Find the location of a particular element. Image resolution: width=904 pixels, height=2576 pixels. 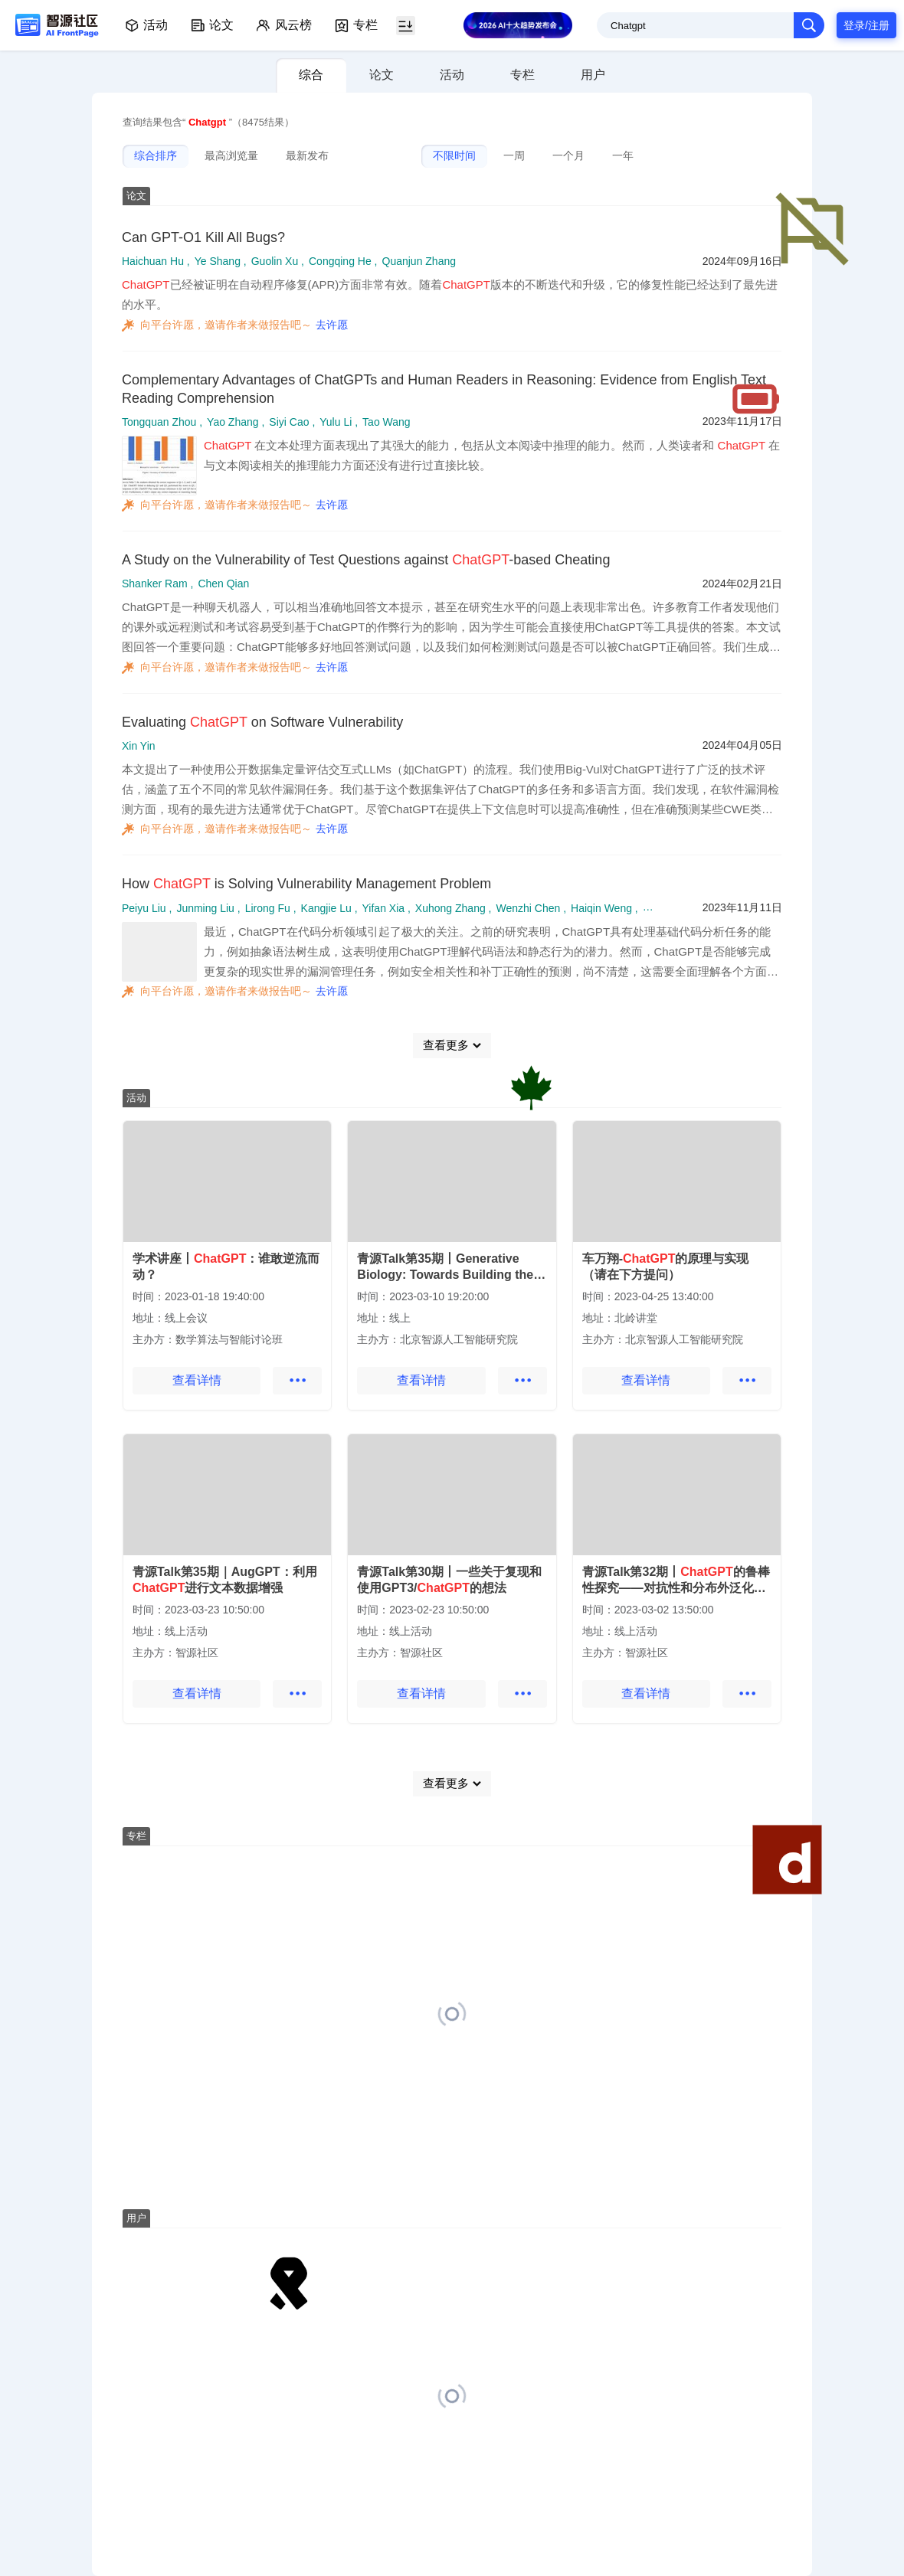

represents Canada or Canadian content is located at coordinates (531, 1087).